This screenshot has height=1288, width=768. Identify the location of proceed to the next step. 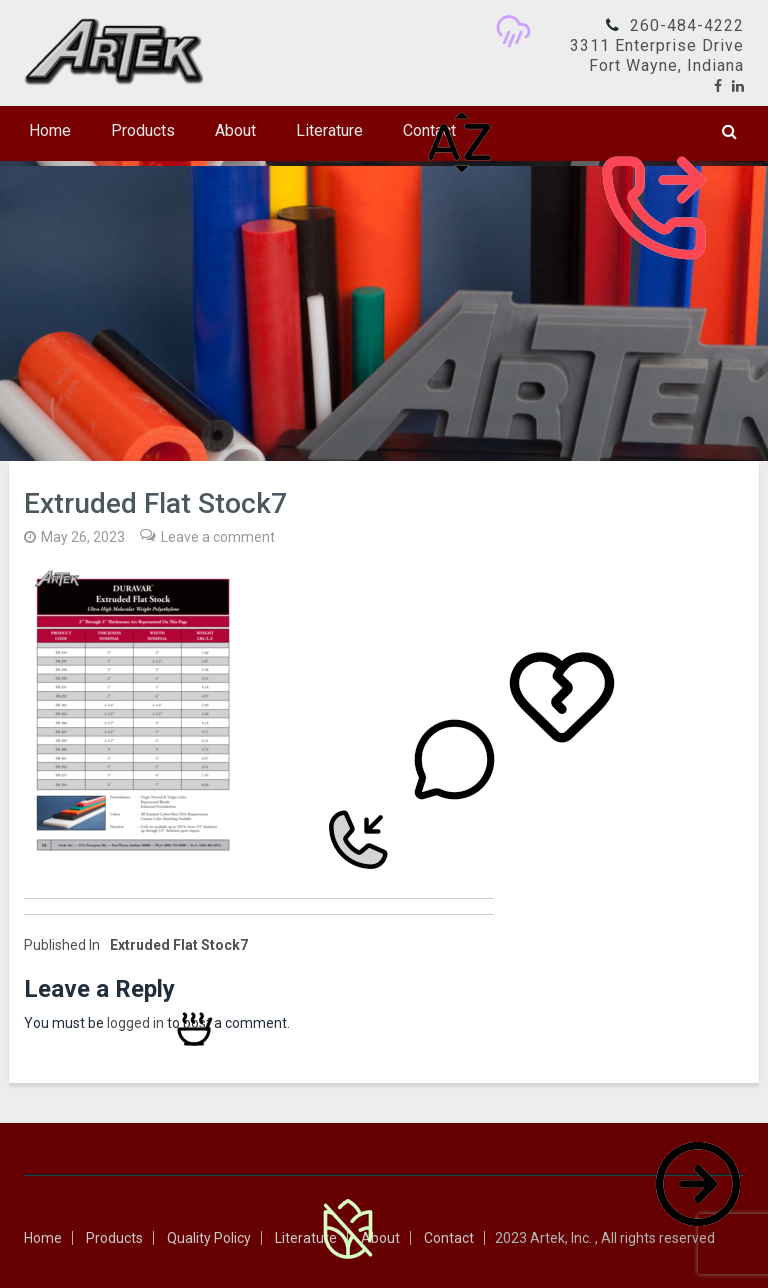
(698, 1184).